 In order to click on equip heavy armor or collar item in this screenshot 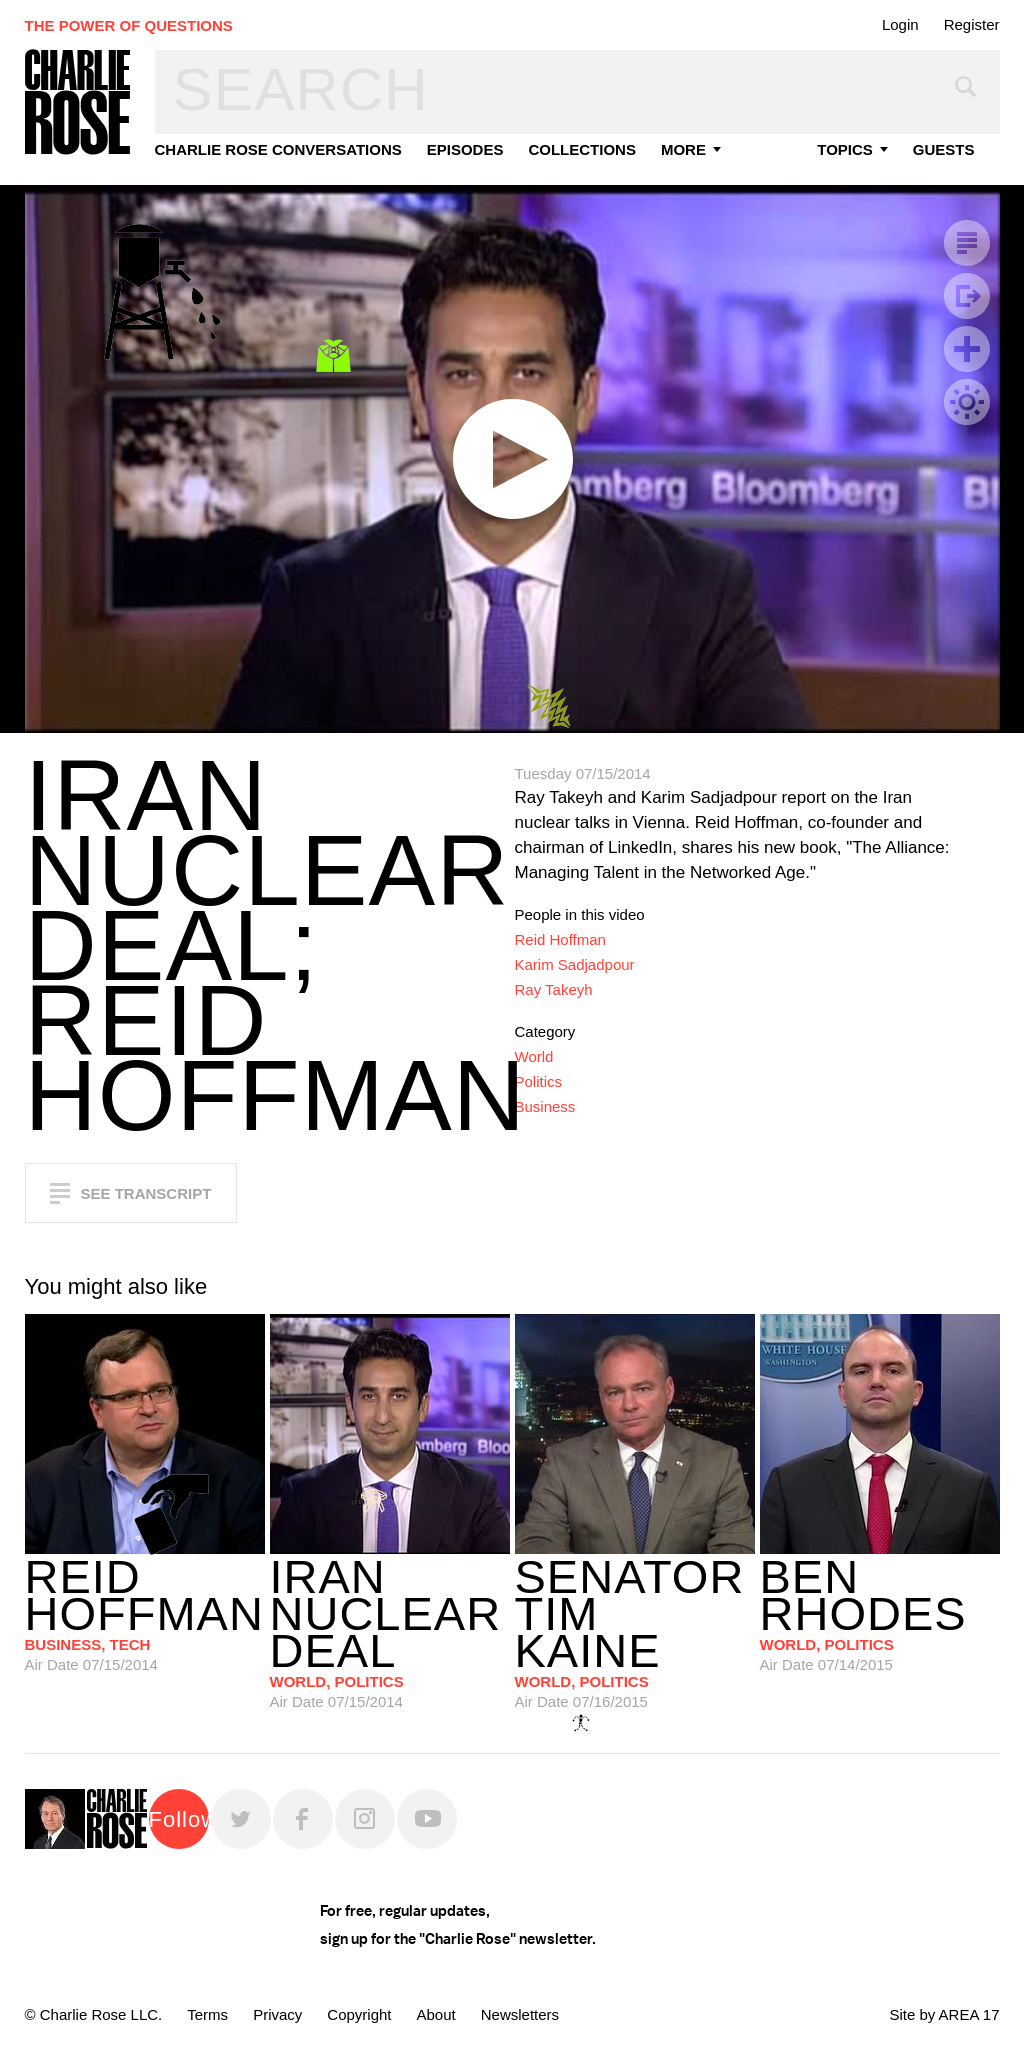, I will do `click(333, 353)`.